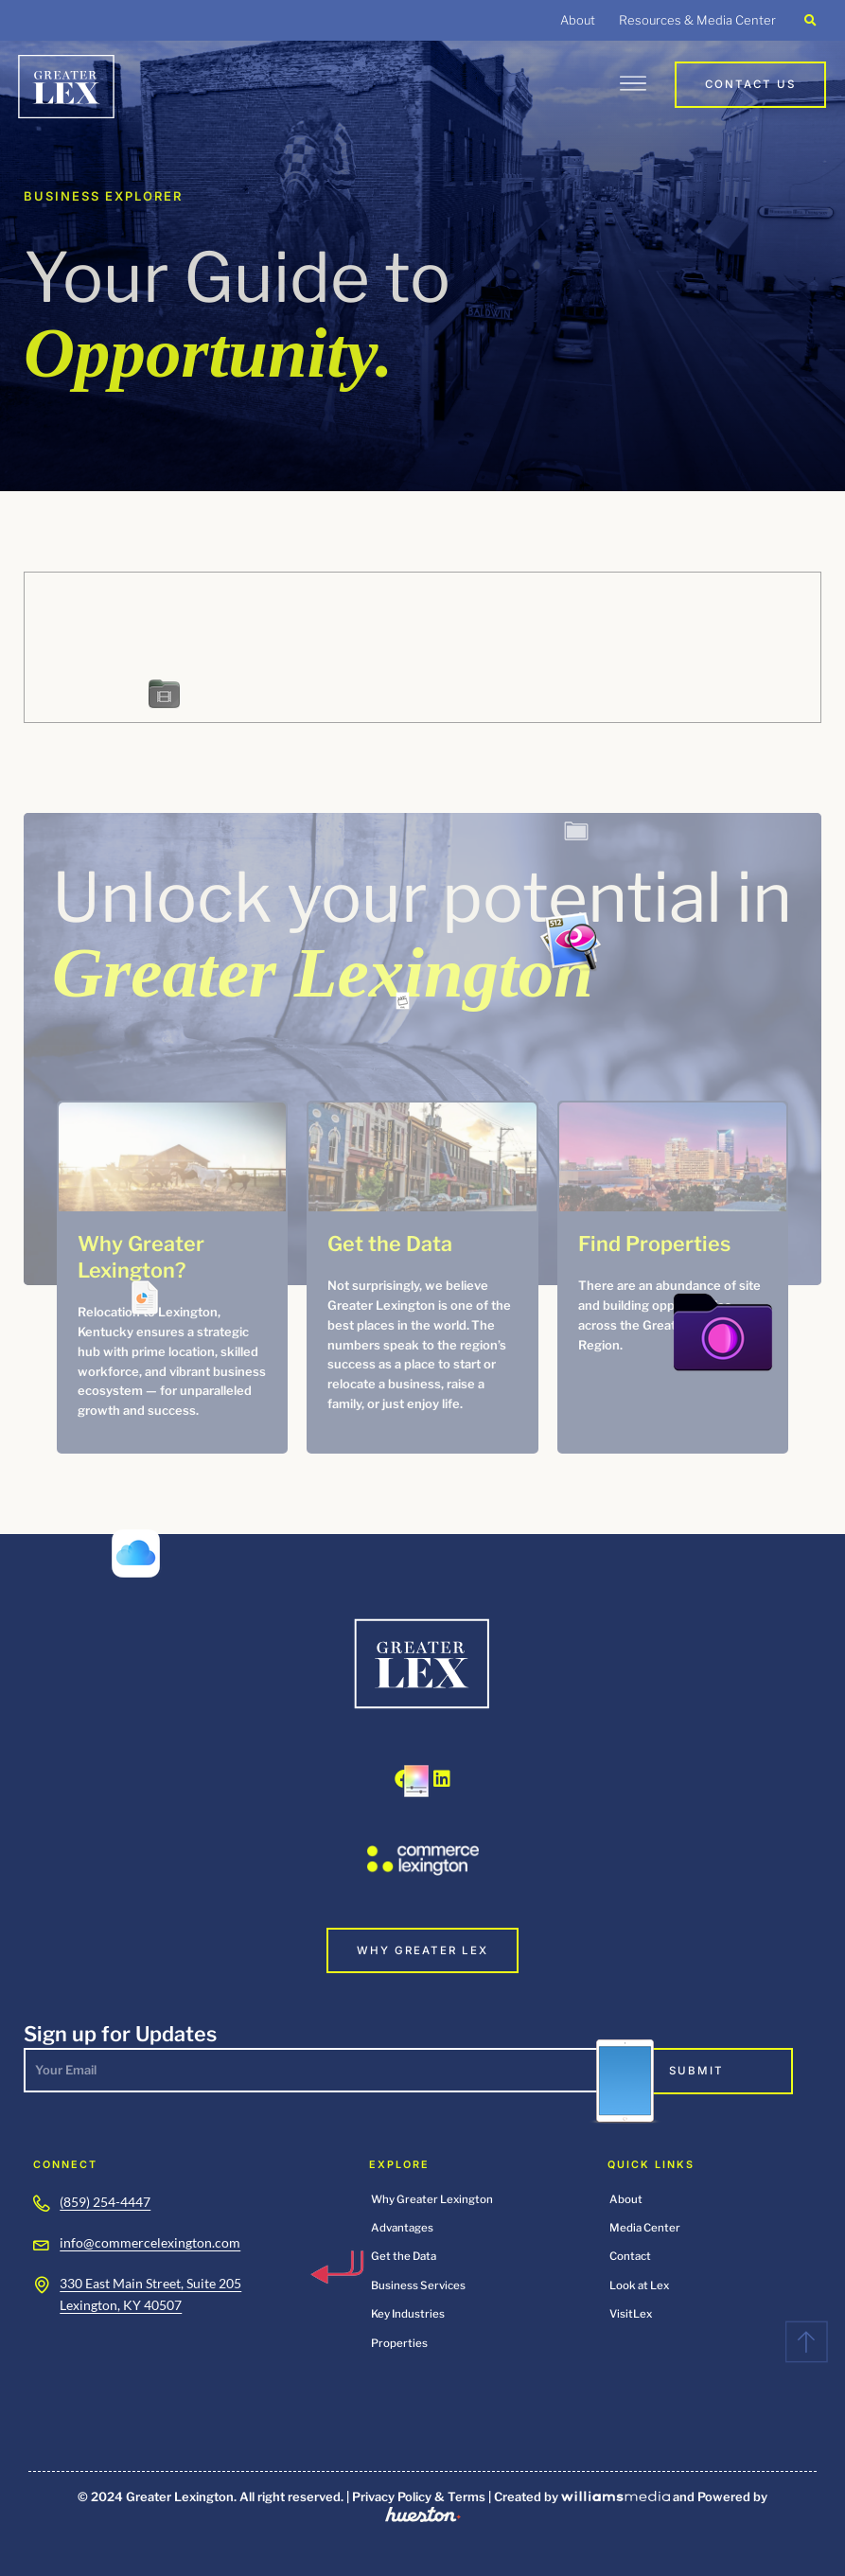 This screenshot has height=2576, width=845. I want to click on adjust color preset or gradient settings, so click(416, 1781).